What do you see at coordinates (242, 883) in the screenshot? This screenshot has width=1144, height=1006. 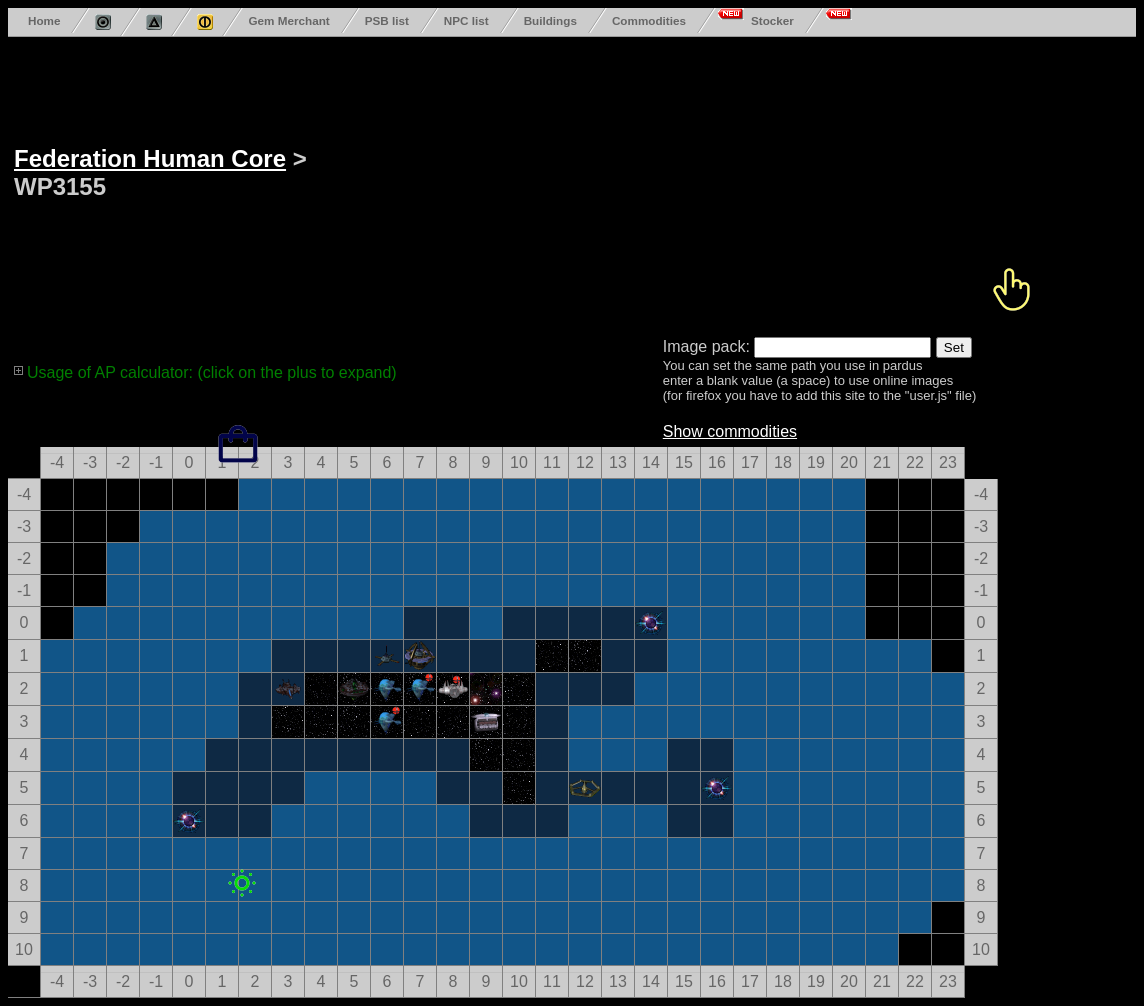 I see `adjust screen brightness to low setting` at bounding box center [242, 883].